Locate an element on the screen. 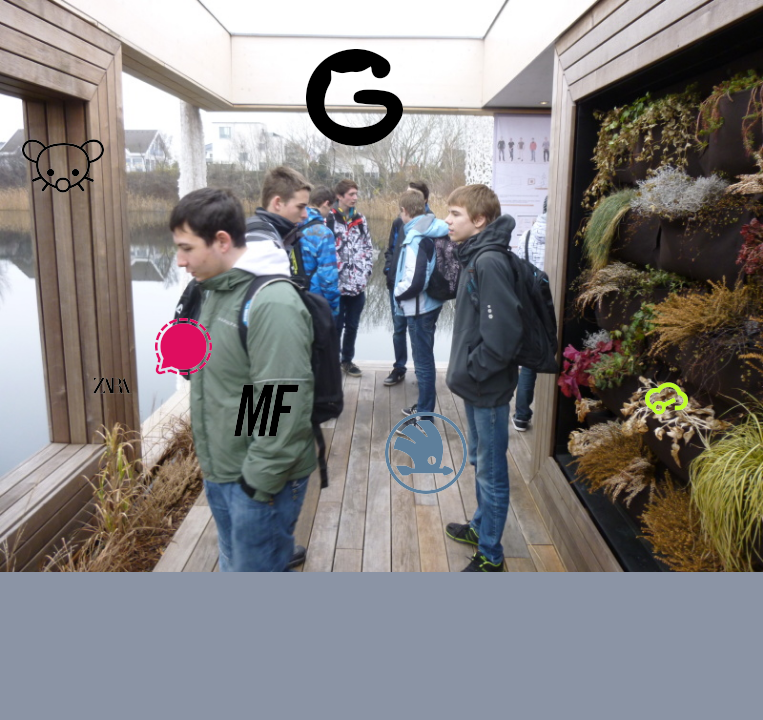 This screenshot has width=763, height=720. Škoda brand logo is located at coordinates (426, 453).